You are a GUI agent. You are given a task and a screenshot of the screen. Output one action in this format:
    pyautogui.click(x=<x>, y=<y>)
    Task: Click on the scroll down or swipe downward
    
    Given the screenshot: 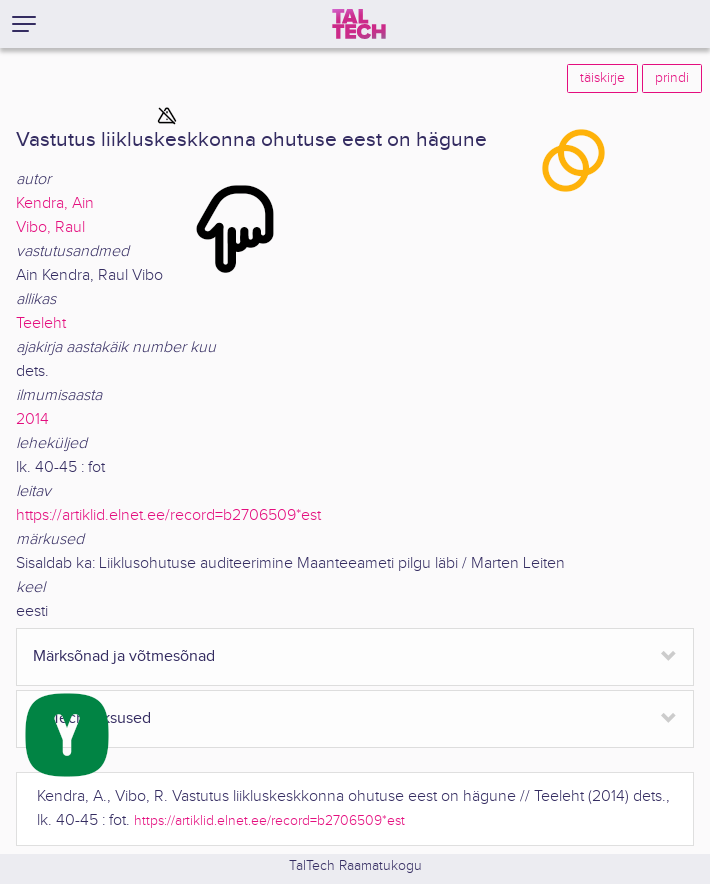 What is the action you would take?
    pyautogui.click(x=236, y=227)
    